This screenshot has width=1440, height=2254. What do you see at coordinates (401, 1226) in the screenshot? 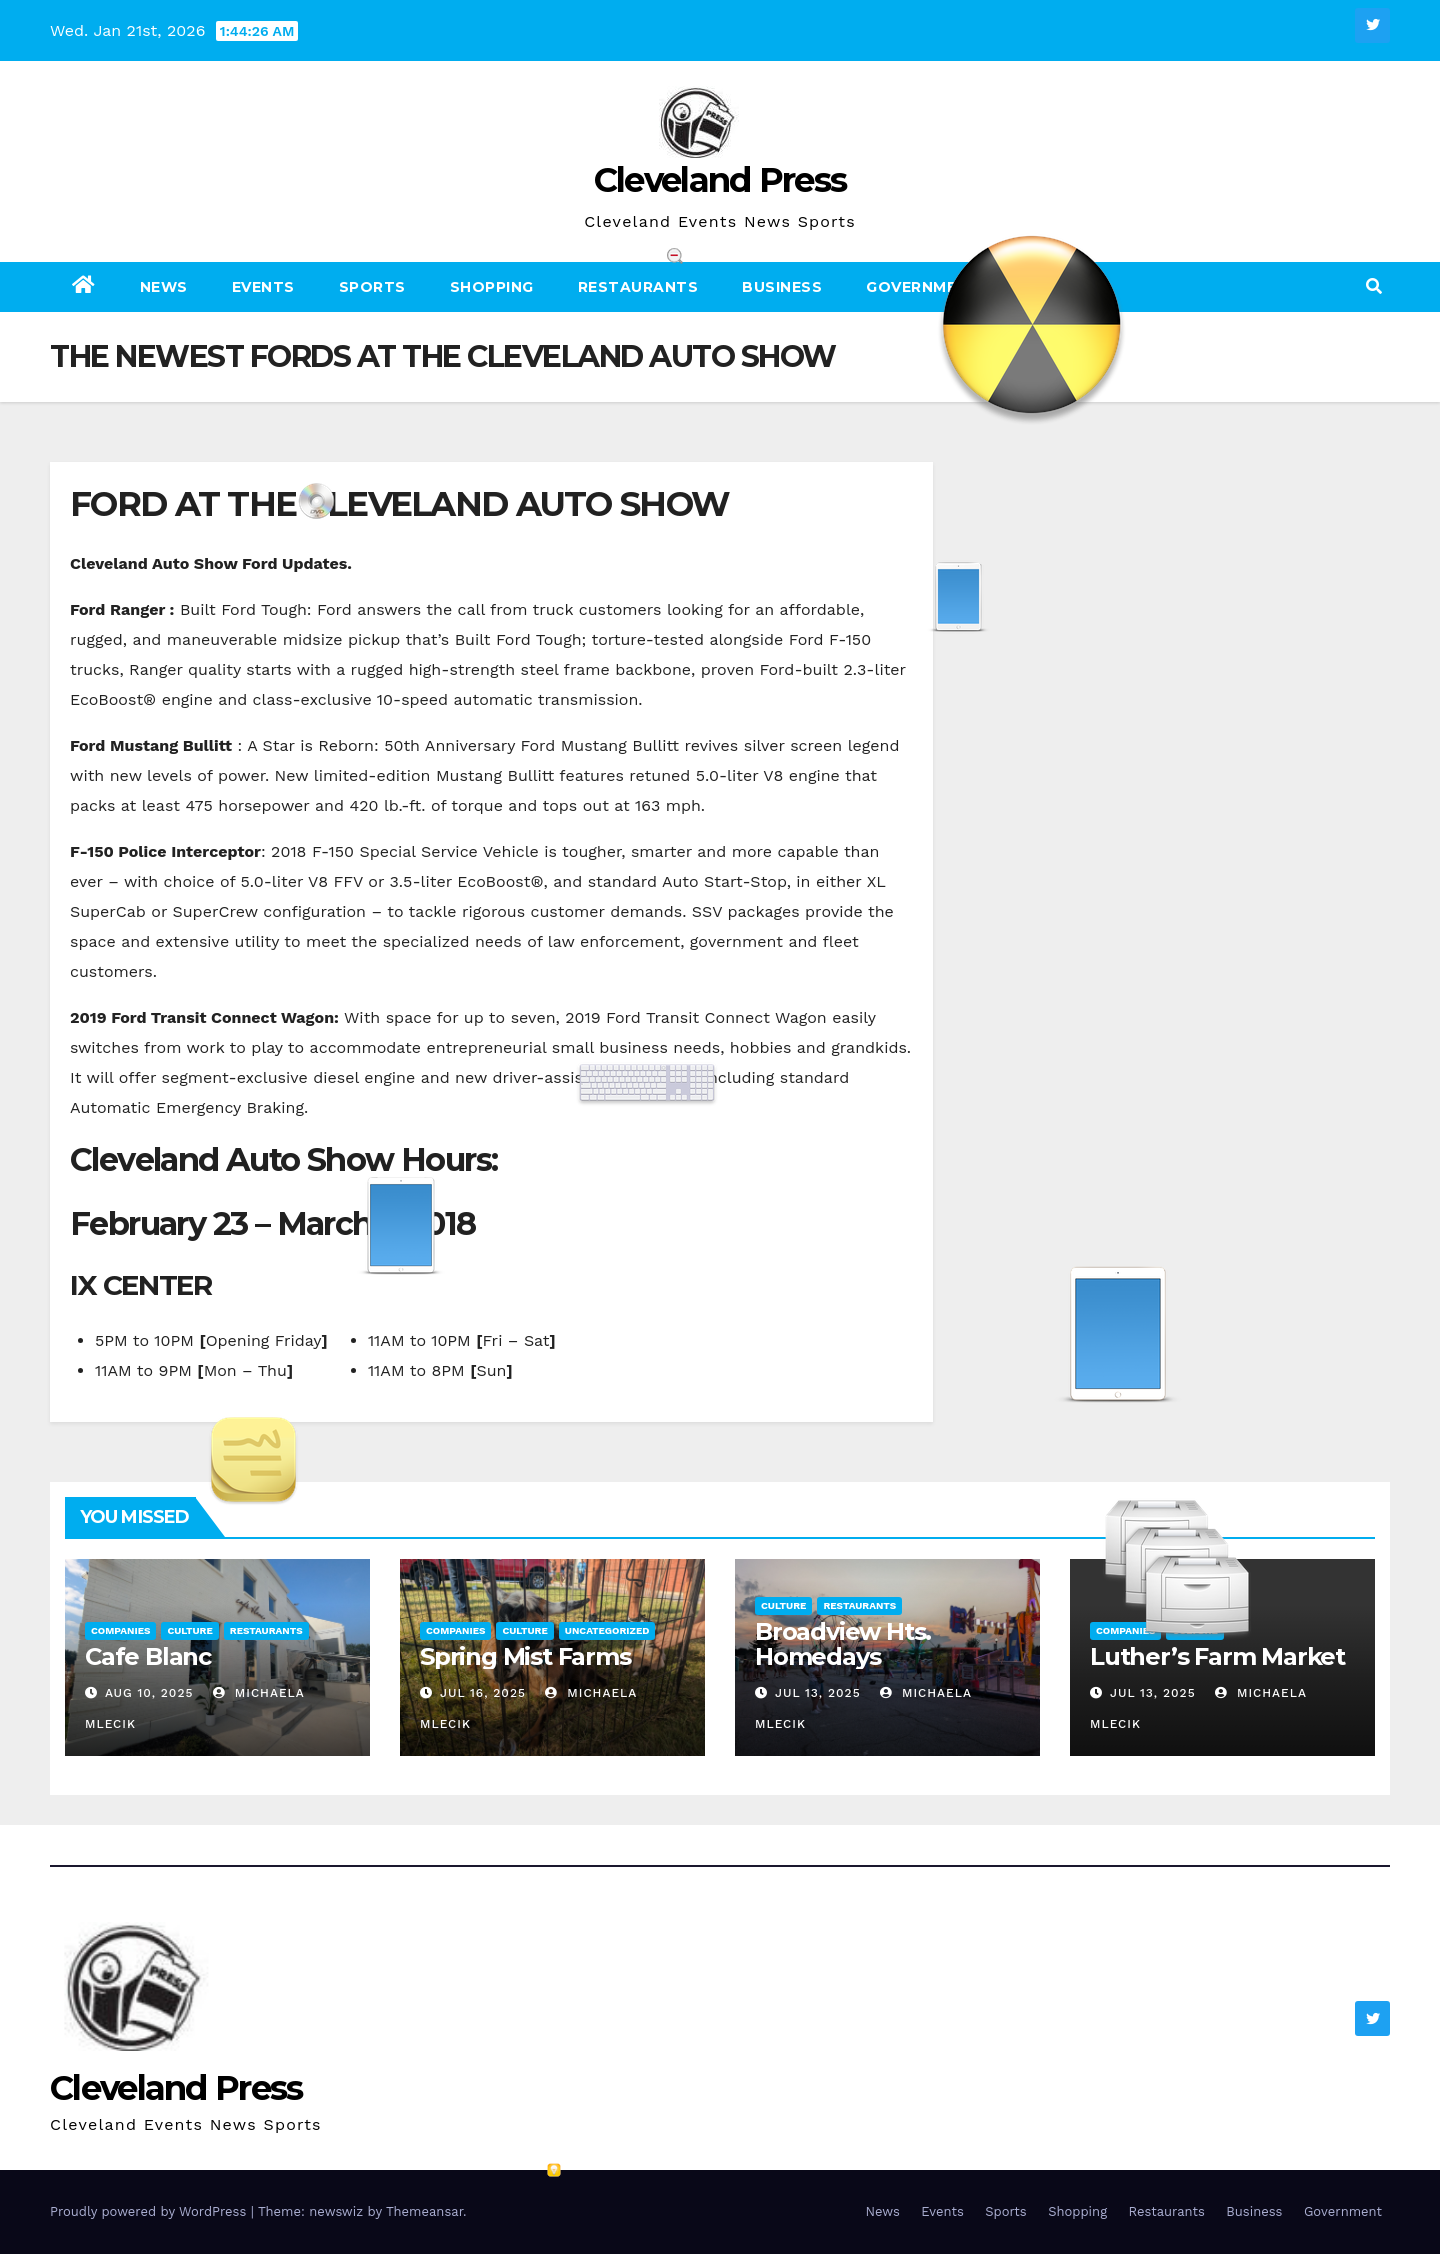
I see `iPad Air with cellular connectivity` at bounding box center [401, 1226].